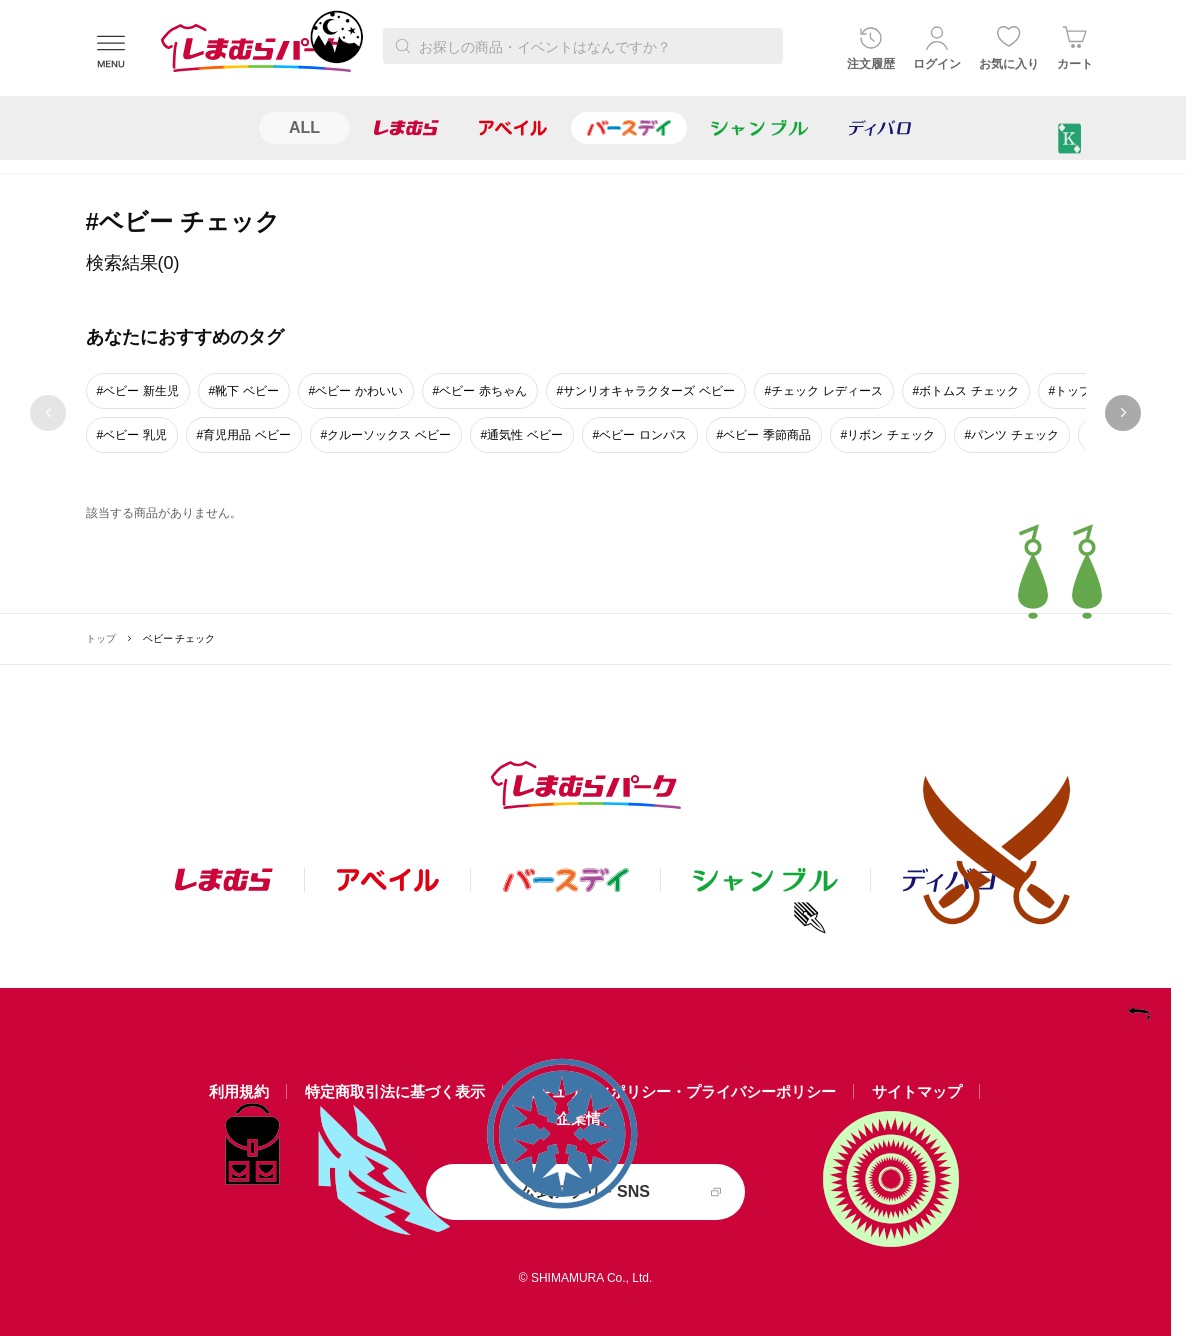 This screenshot has width=1186, height=1336. Describe the element at coordinates (810, 918) in the screenshot. I see `equip a diving dagger weapon` at that location.